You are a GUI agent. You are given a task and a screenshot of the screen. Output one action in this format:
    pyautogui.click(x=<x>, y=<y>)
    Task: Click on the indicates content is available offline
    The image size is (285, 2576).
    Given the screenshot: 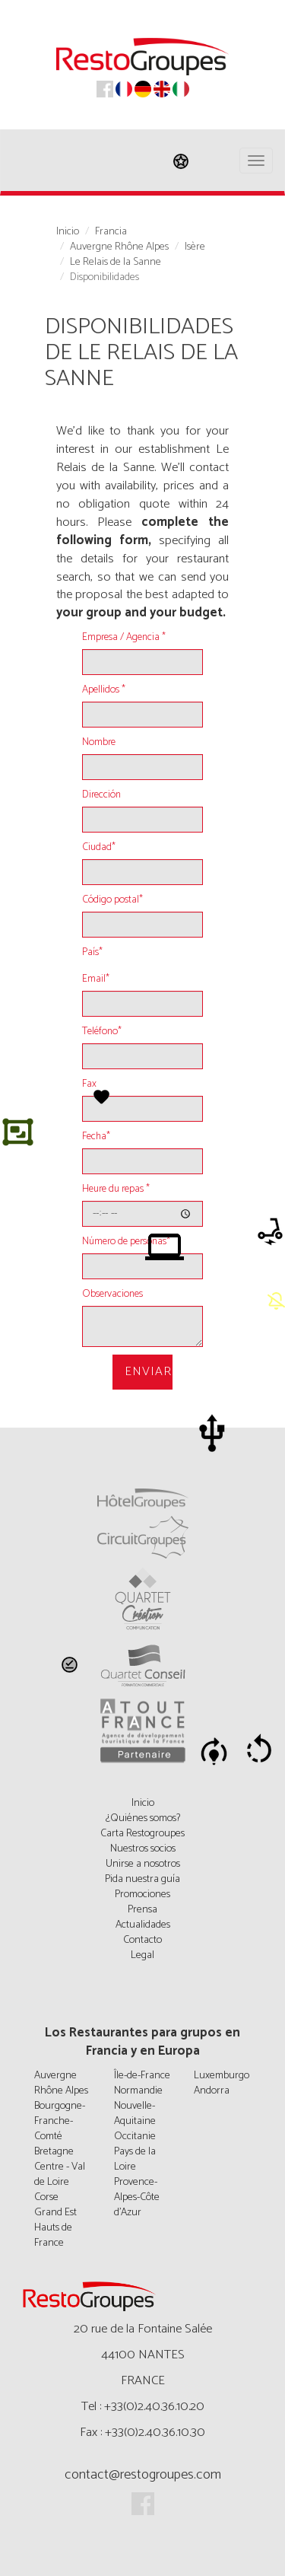 What is the action you would take?
    pyautogui.click(x=69, y=1664)
    